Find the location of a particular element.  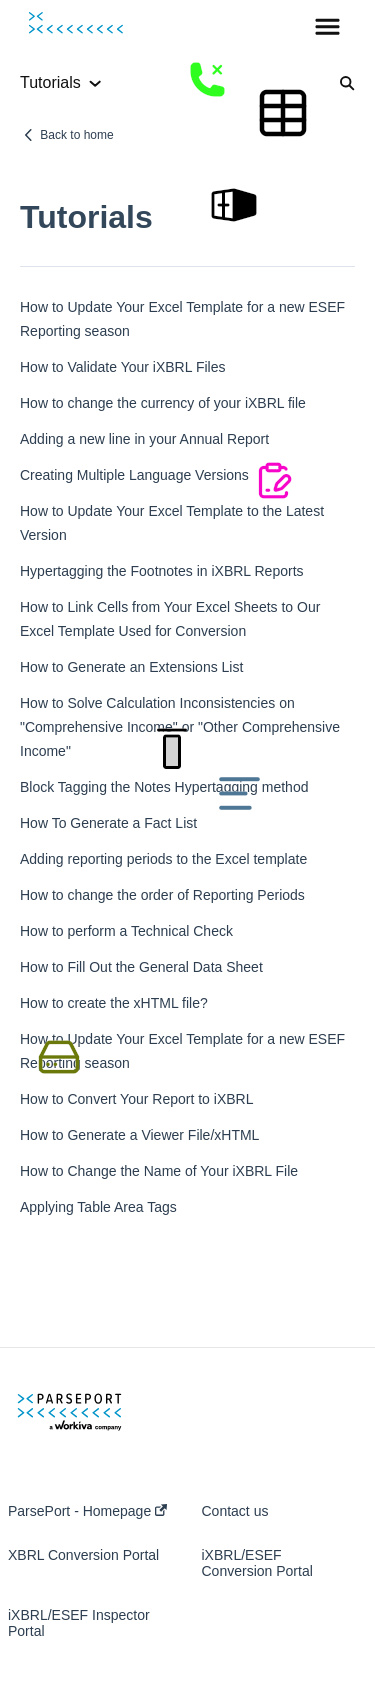

end or decline a phone call is located at coordinates (207, 79).